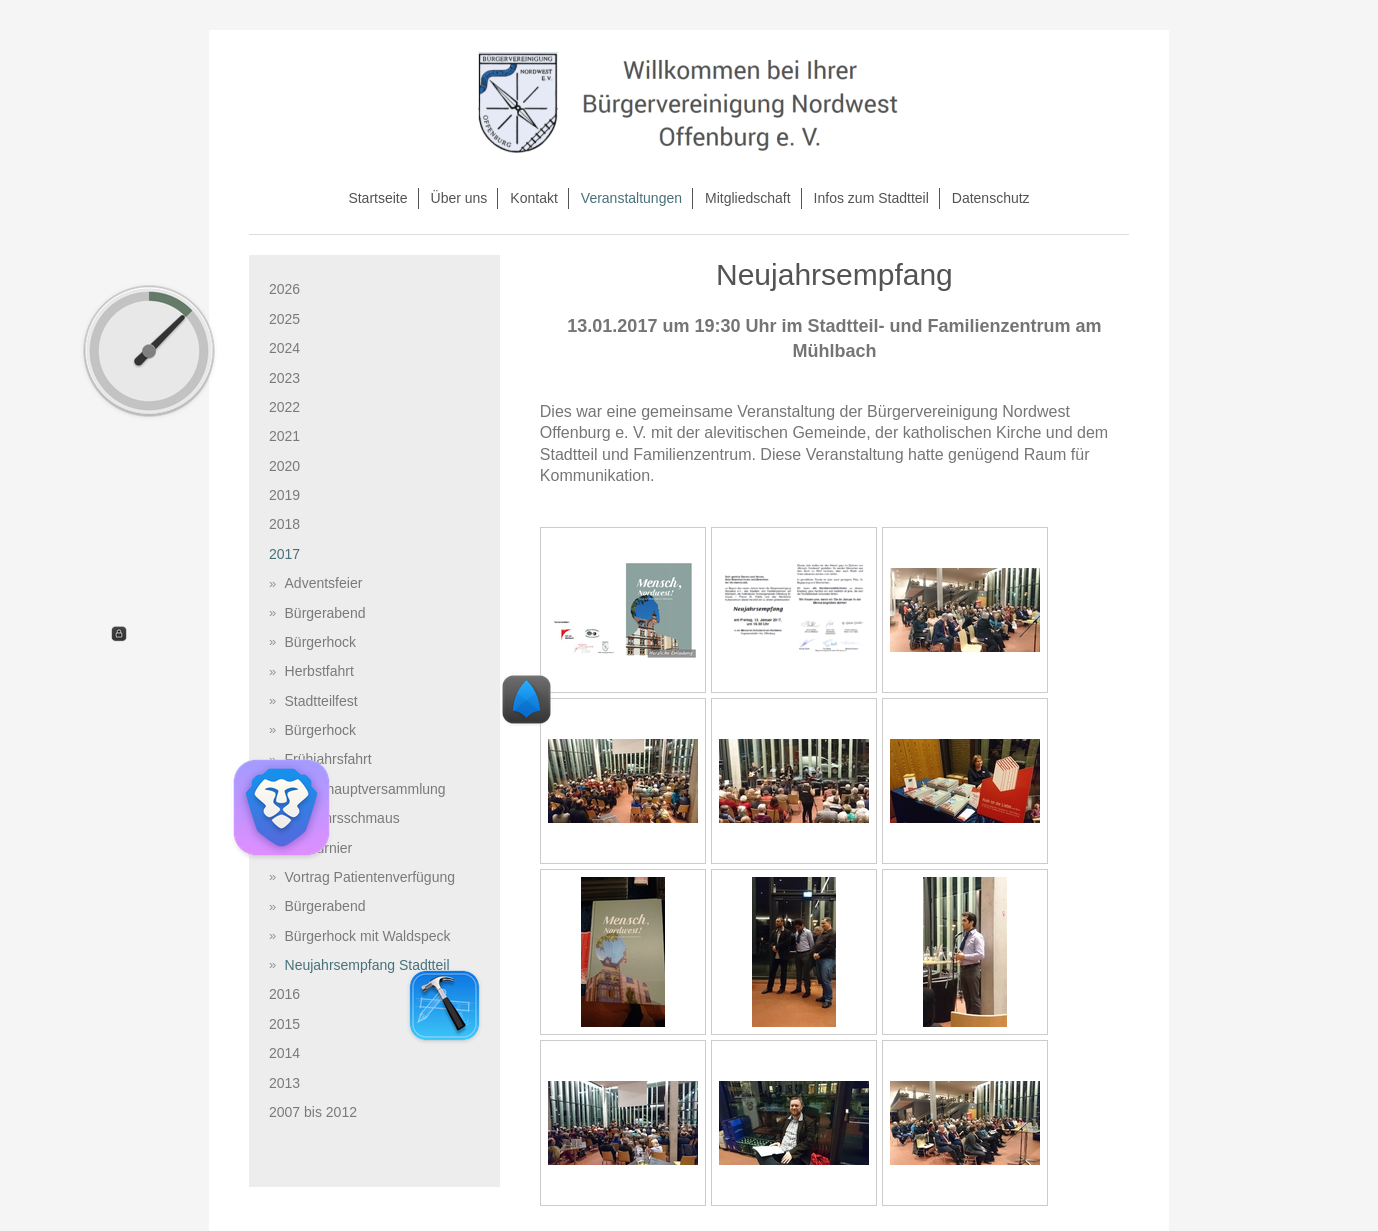  What do you see at coordinates (149, 351) in the screenshot?
I see `open sysprof system profiler application` at bounding box center [149, 351].